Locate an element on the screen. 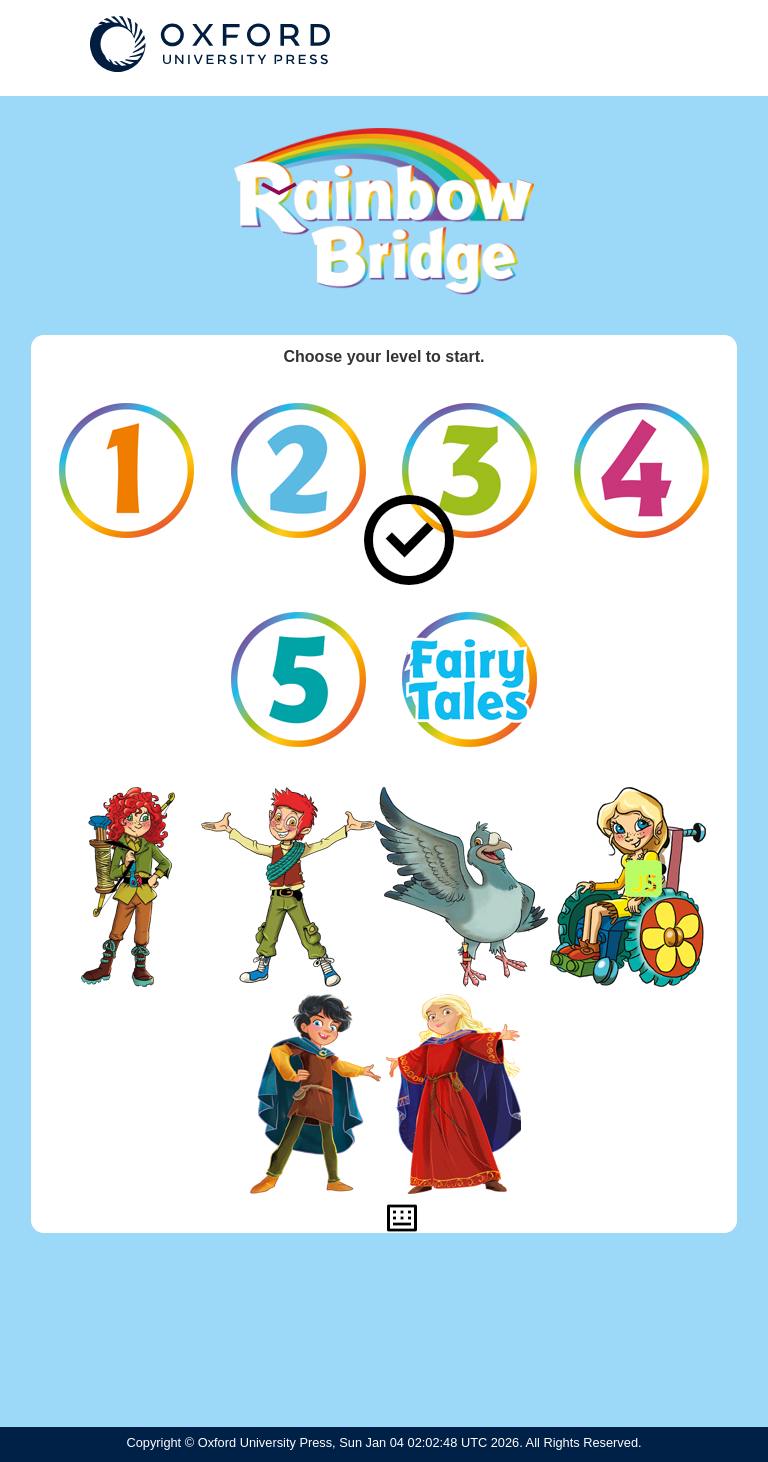 Image resolution: width=768 pixels, height=1462 pixels. javascript programming language logo is located at coordinates (643, 878).